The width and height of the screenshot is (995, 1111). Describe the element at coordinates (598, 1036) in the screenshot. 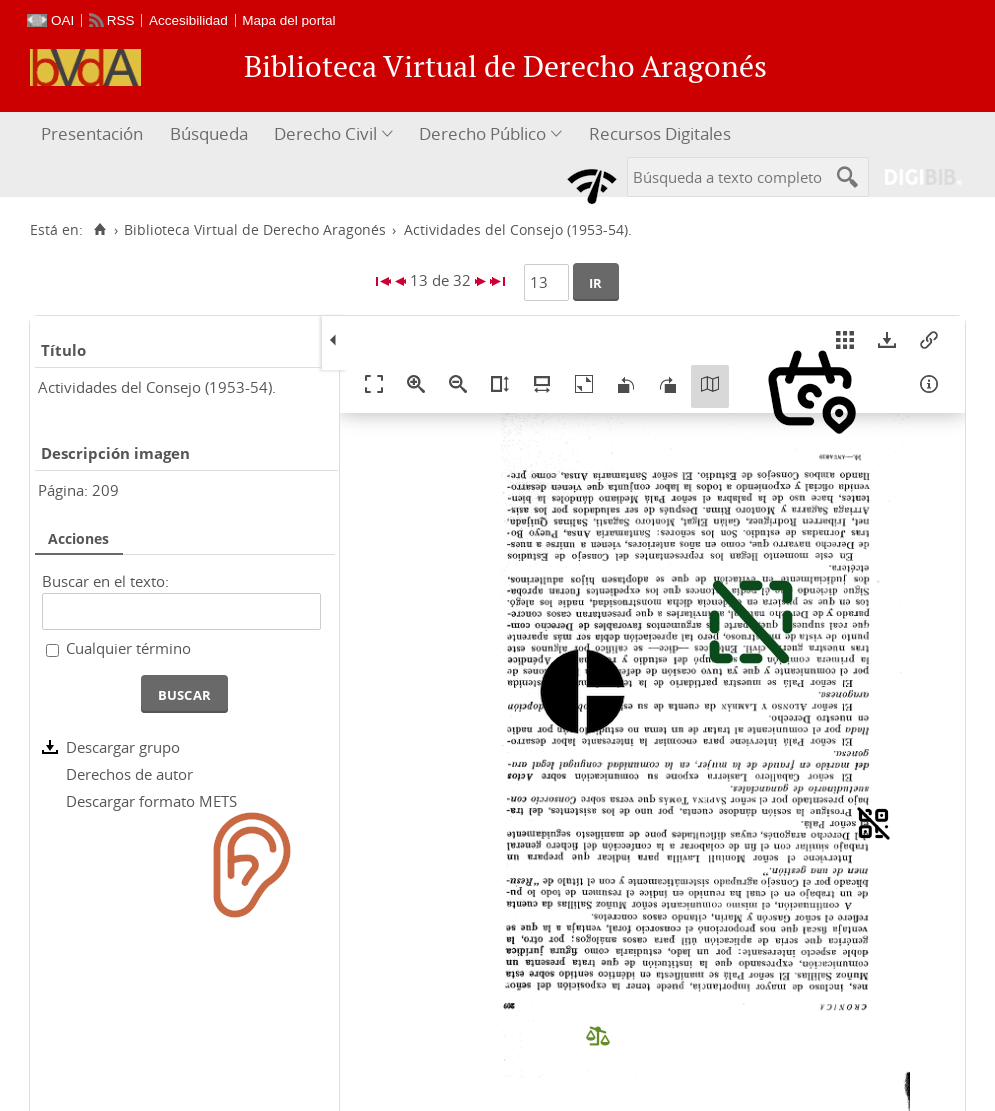

I see `indicates an unequal comparison or imbalance` at that location.